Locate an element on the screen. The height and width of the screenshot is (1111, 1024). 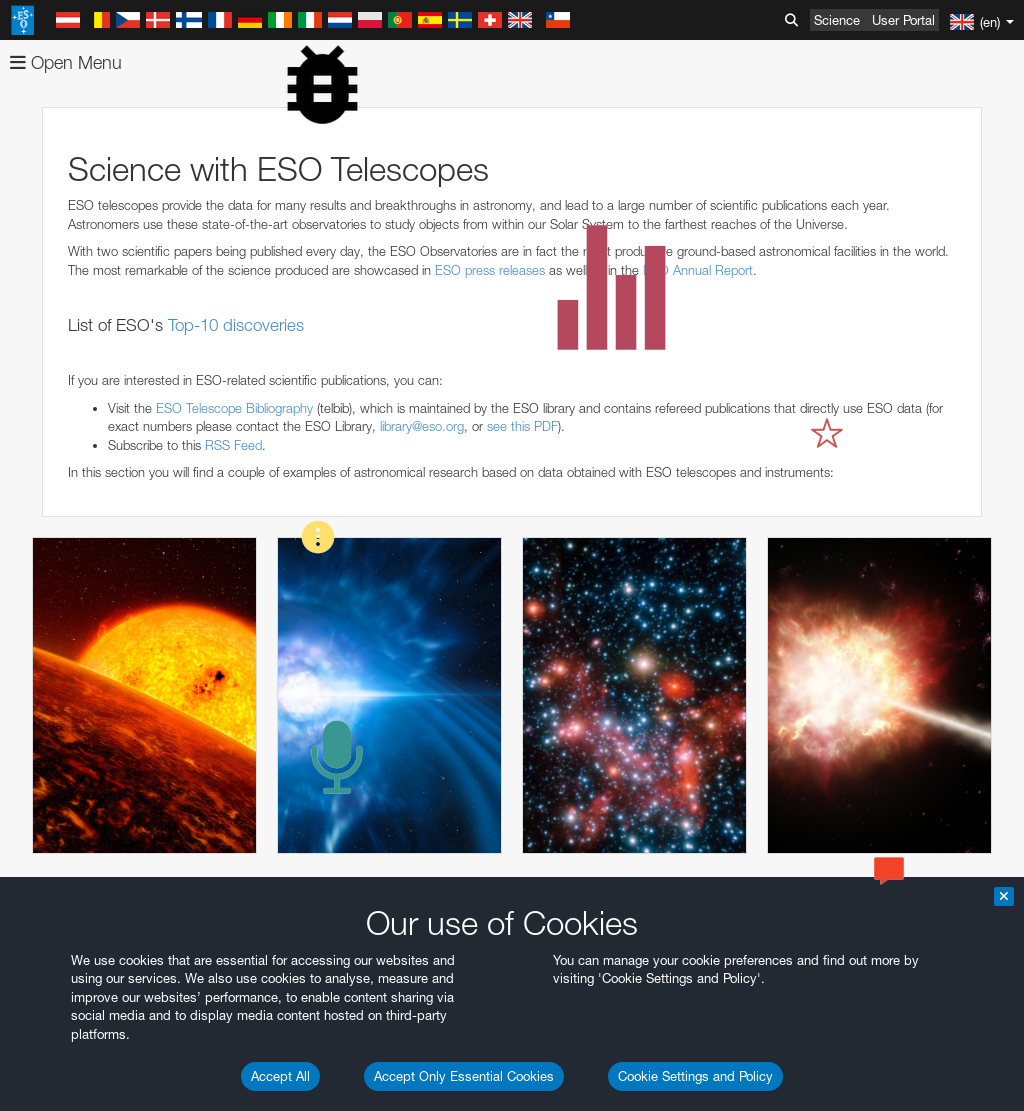
tap to start voice input is located at coordinates (337, 757).